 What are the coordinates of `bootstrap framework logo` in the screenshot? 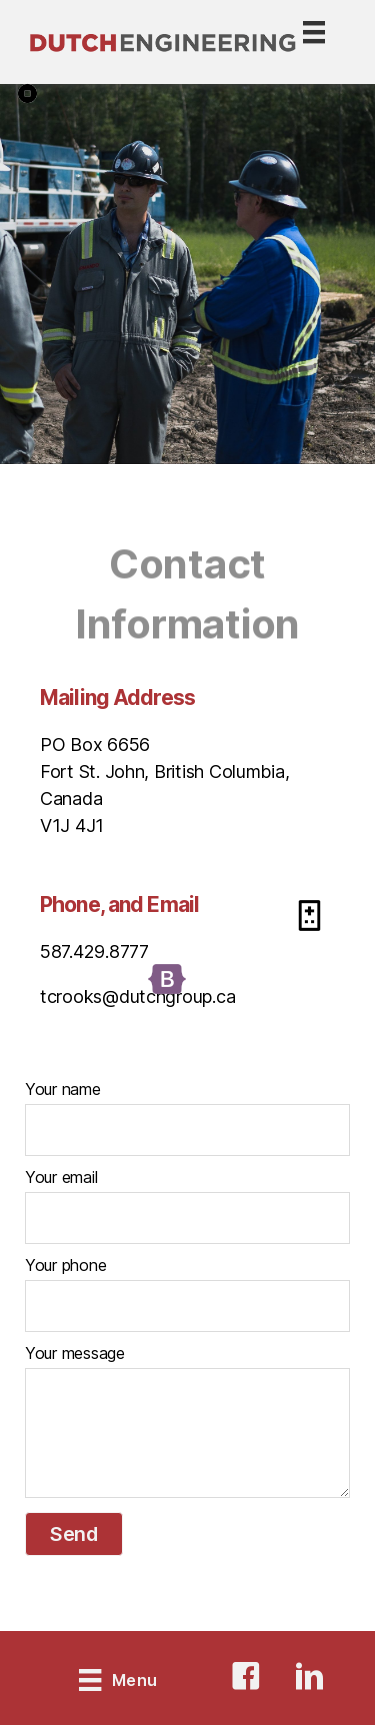 It's located at (167, 979).